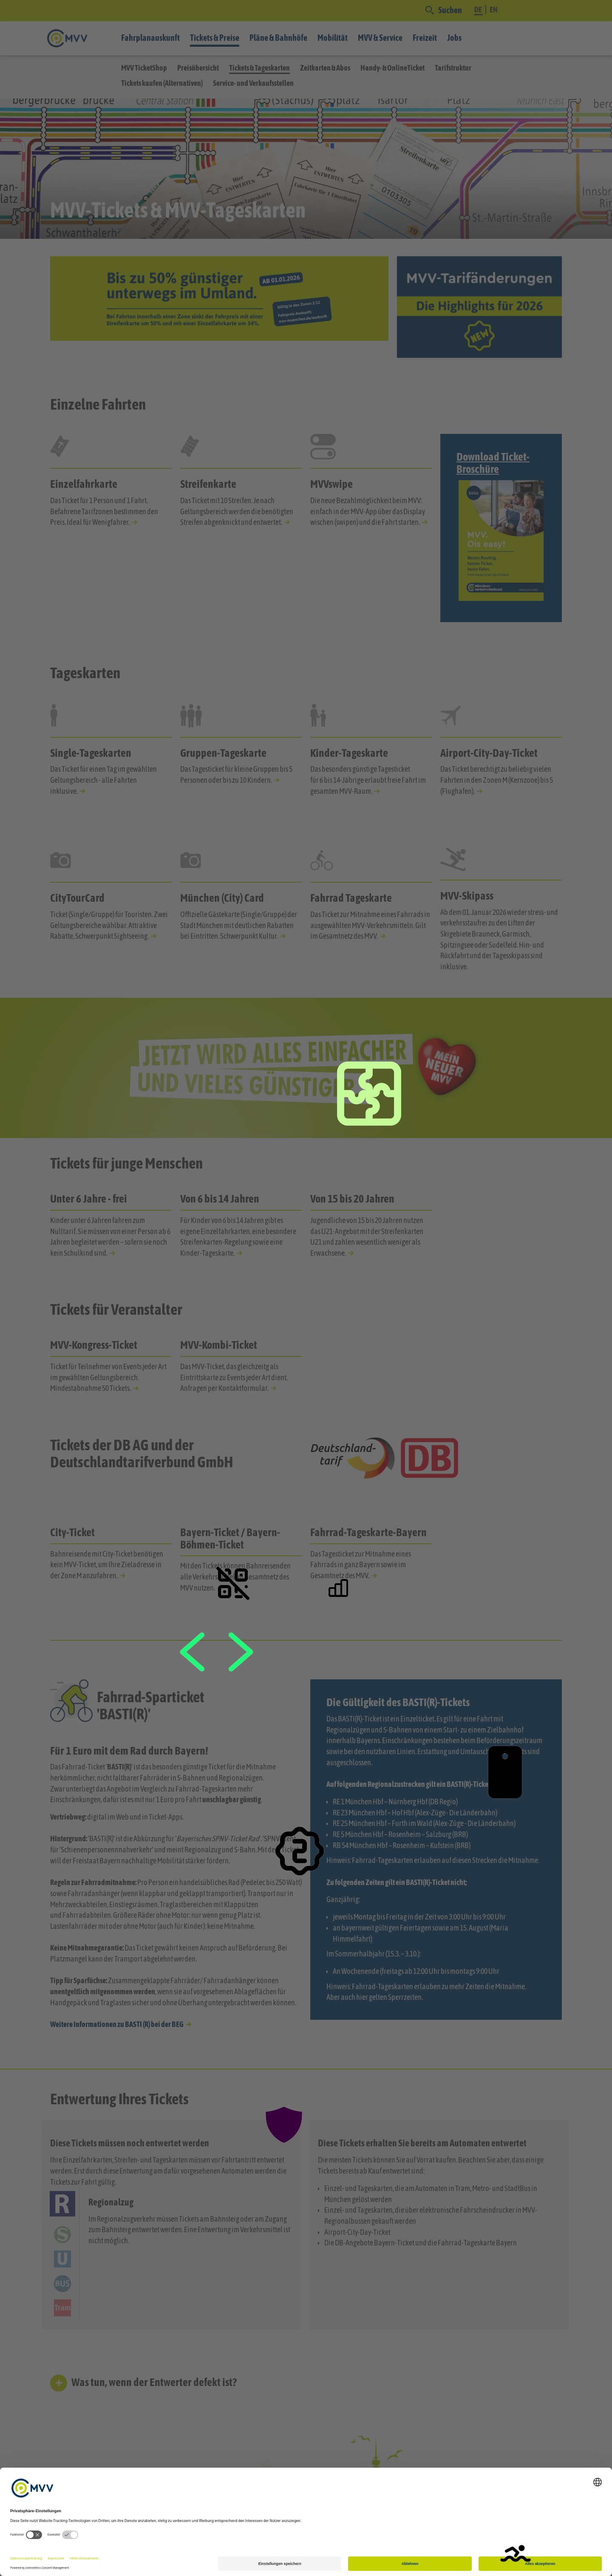  What do you see at coordinates (338, 1588) in the screenshot?
I see `view trending or popular content` at bounding box center [338, 1588].